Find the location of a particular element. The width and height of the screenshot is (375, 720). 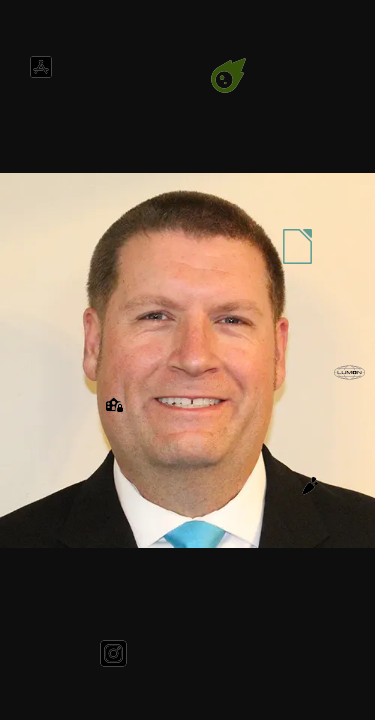

indicates a trending or viral item is located at coordinates (228, 75).